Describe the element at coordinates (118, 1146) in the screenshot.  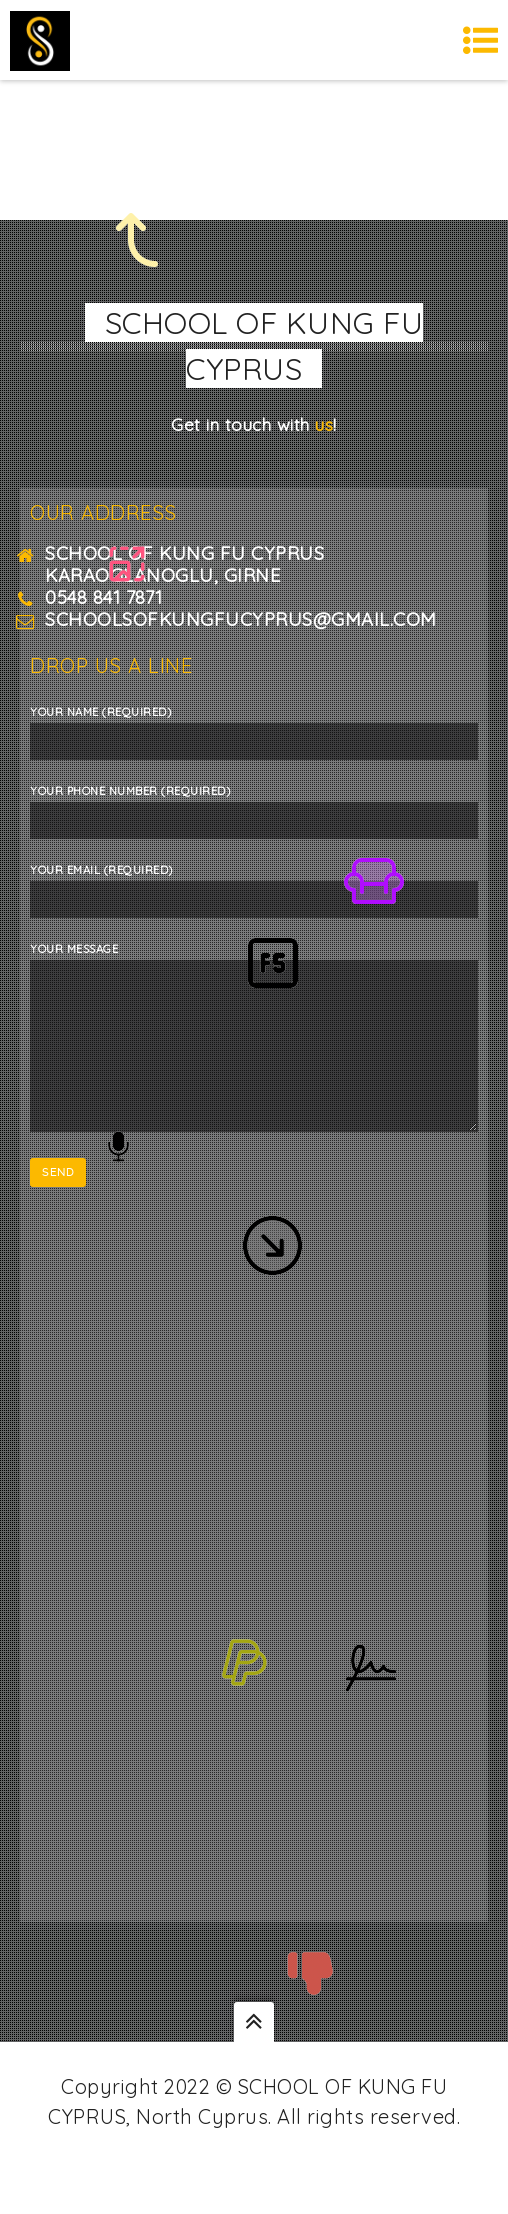
I see `tap to start voice input` at that location.